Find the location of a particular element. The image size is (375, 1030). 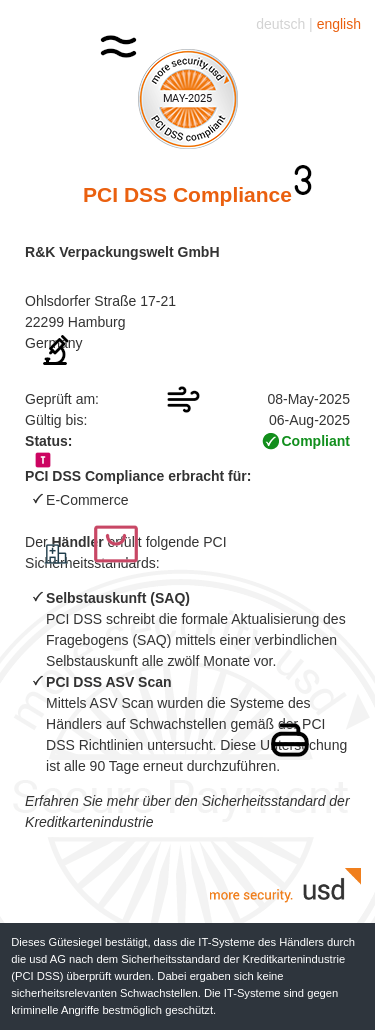

access curling sport content or scores is located at coordinates (290, 740).